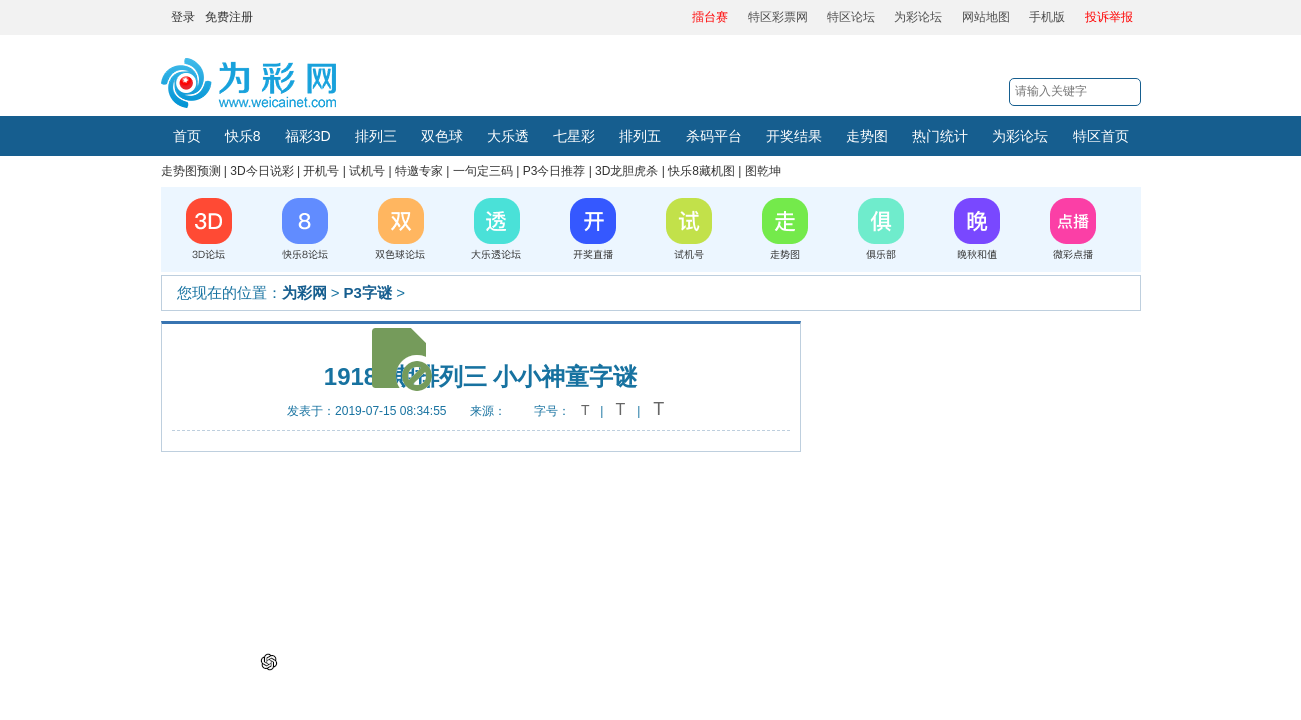 The height and width of the screenshot is (720, 1301). I want to click on open OpenAI or ChatGPT app, so click(269, 662).